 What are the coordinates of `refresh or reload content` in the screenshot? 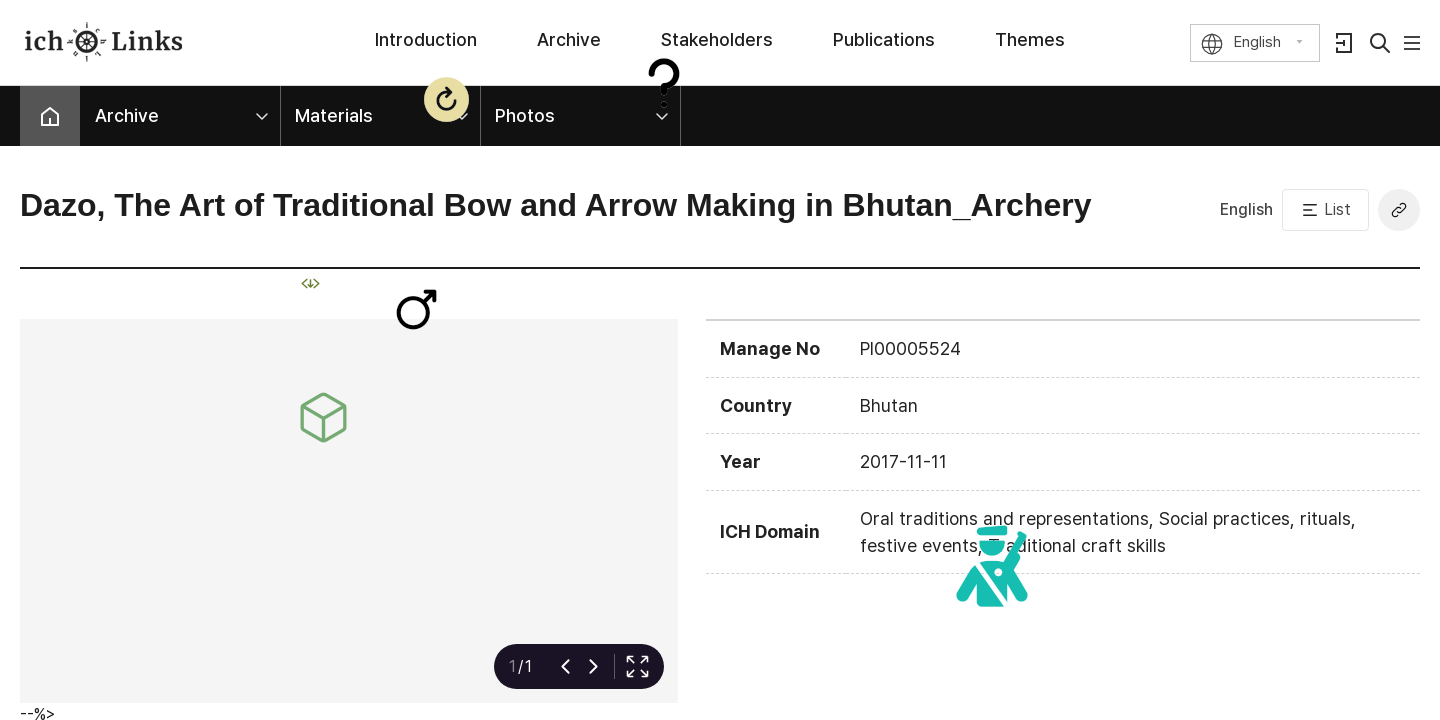 It's located at (446, 99).